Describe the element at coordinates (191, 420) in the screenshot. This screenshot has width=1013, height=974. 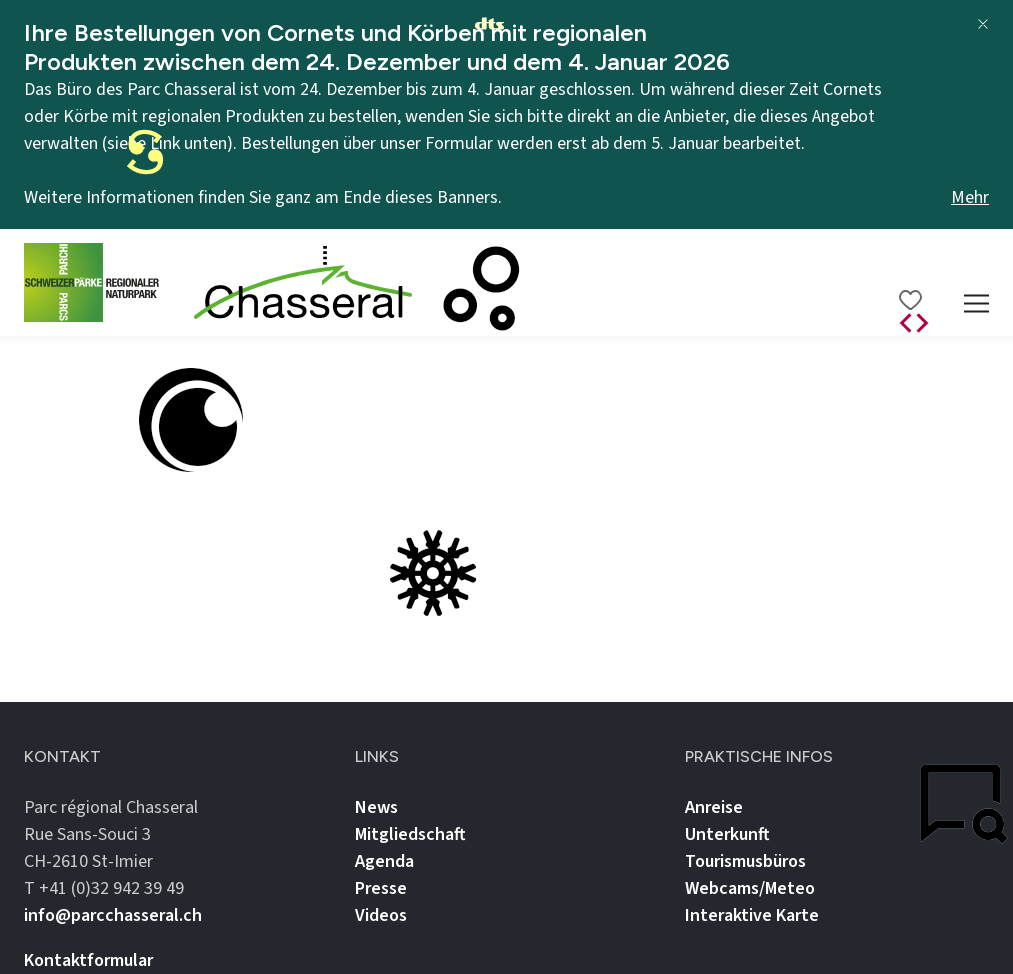
I see `open the Crunchyroll app` at that location.